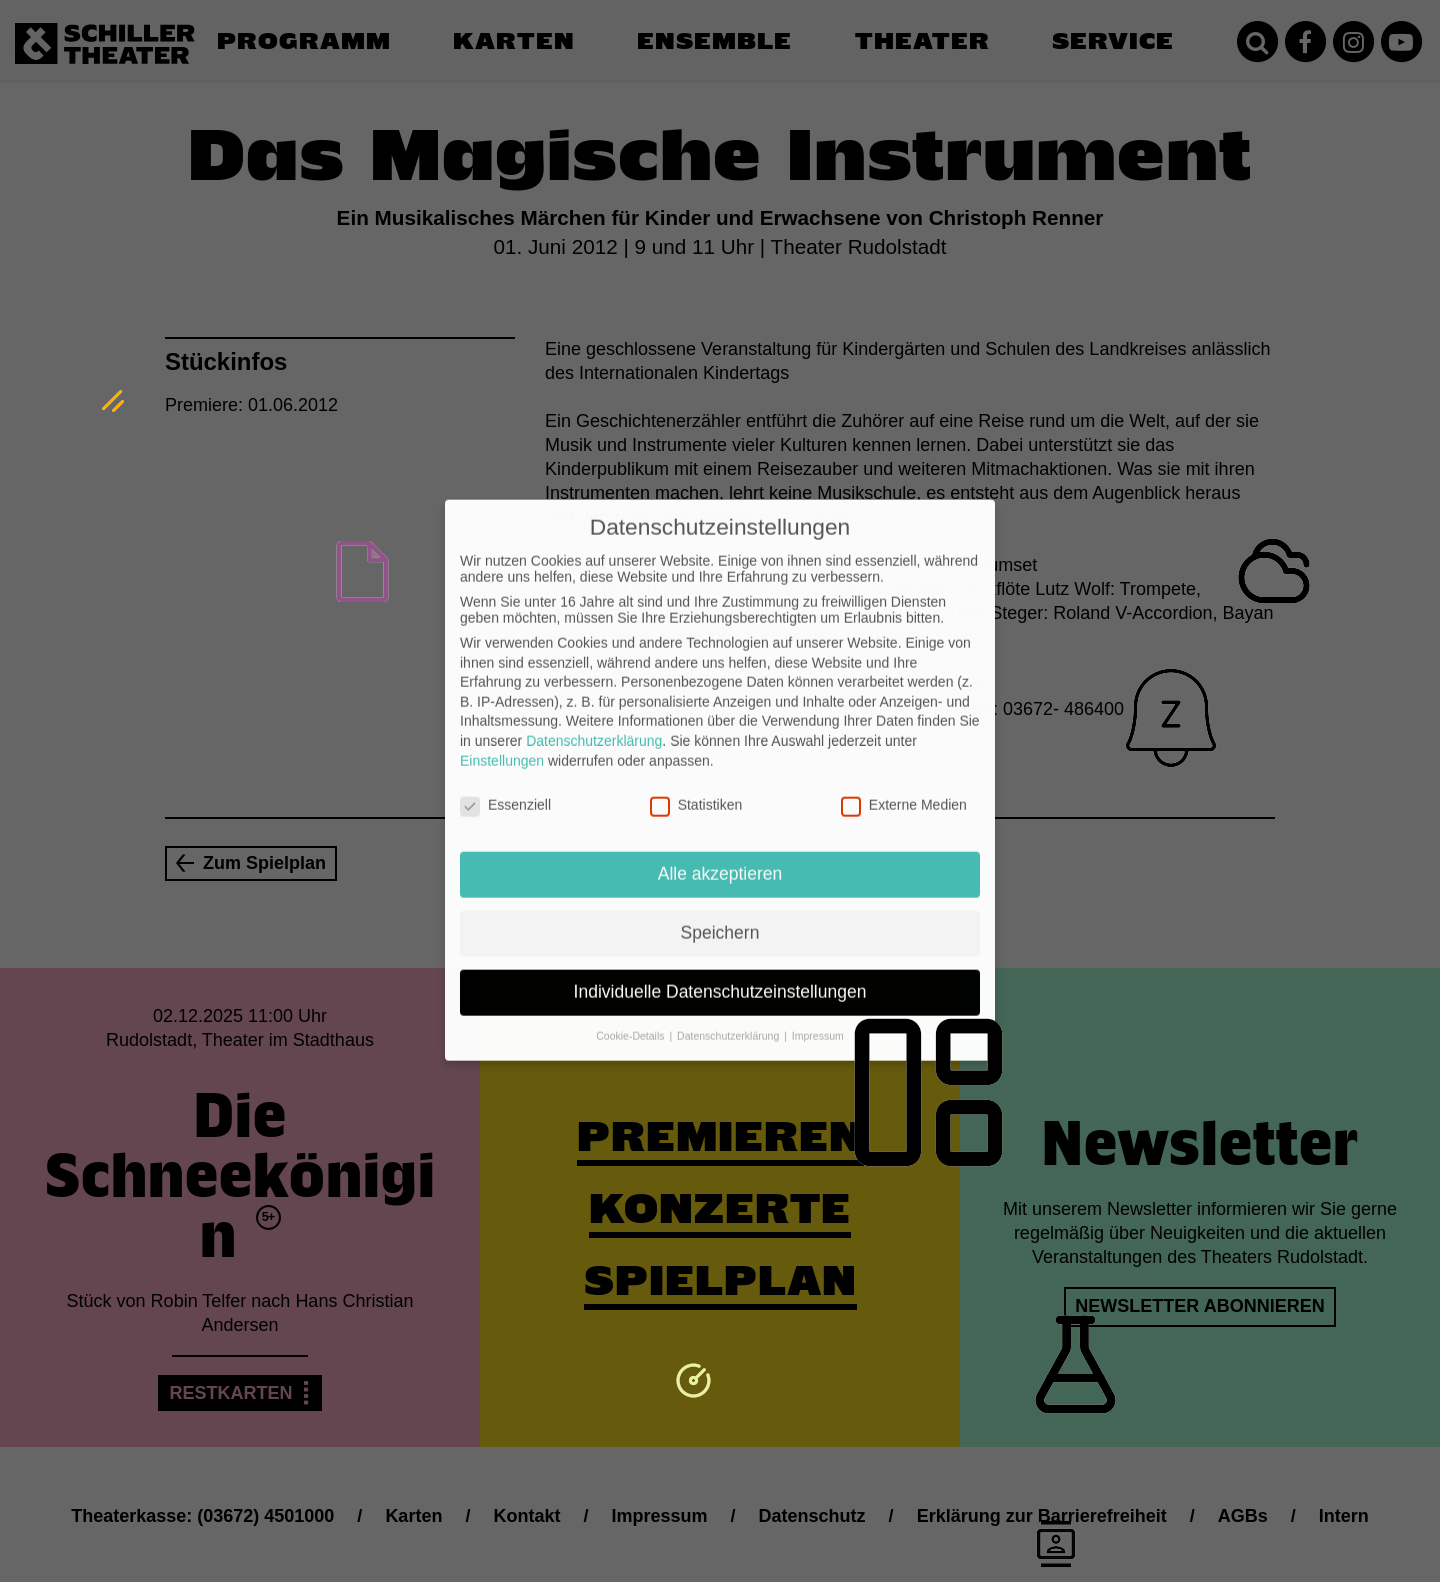 The width and height of the screenshot is (1440, 1582). I want to click on indicates loading or processing status, so click(113, 401).